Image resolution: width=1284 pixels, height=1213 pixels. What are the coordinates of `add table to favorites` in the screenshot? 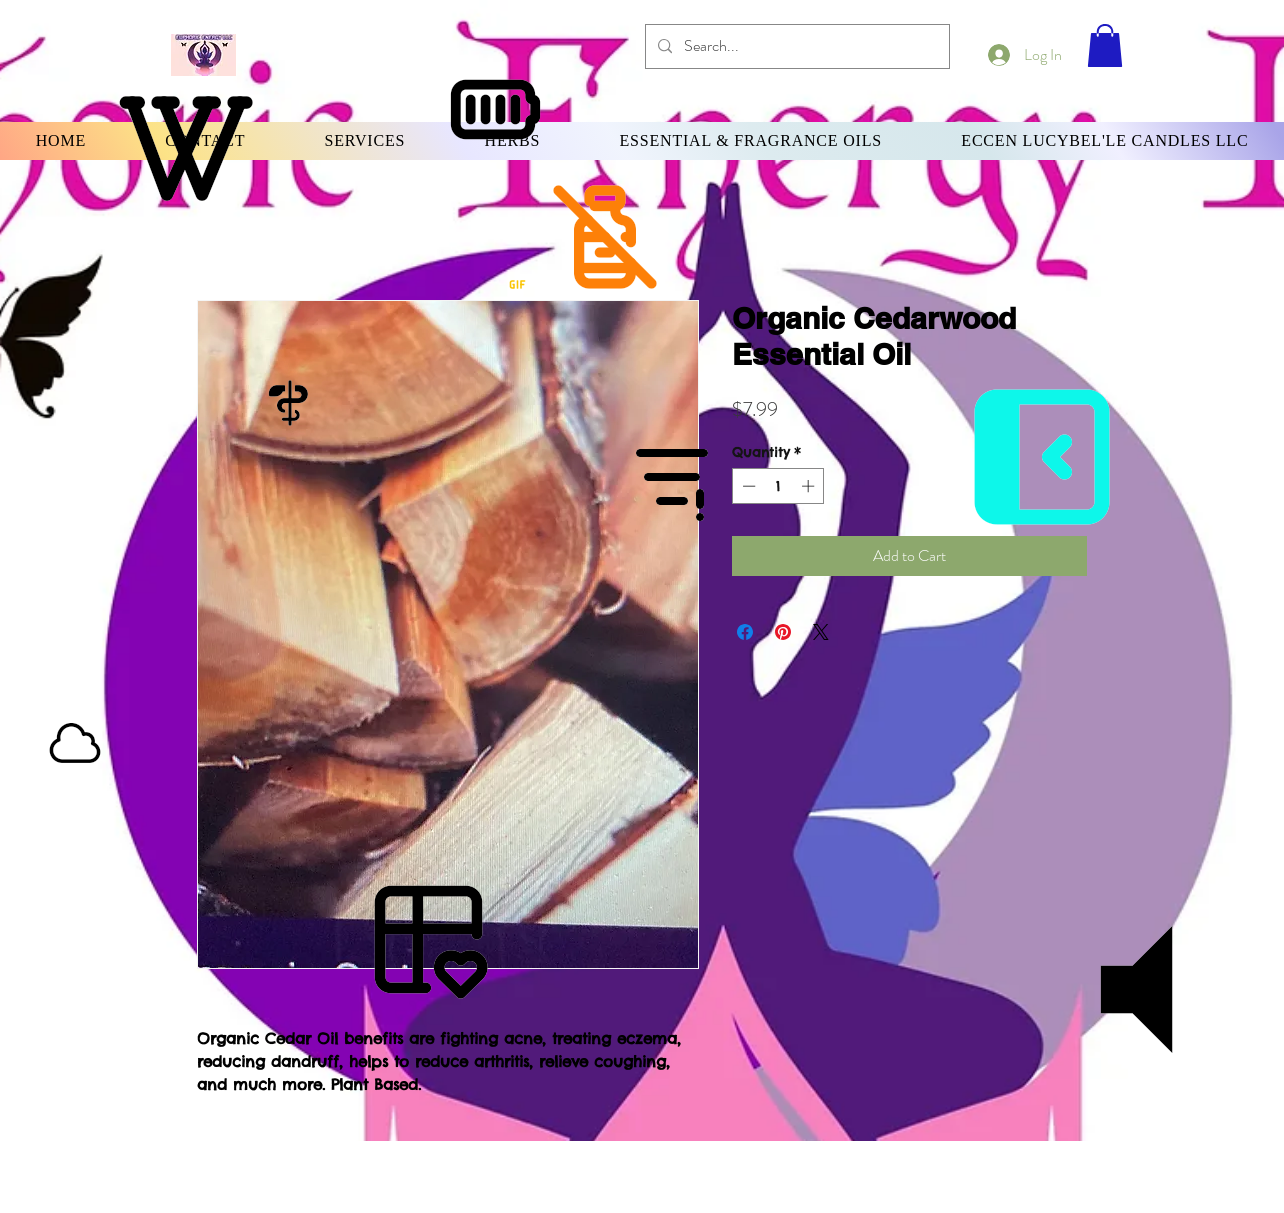 It's located at (428, 939).